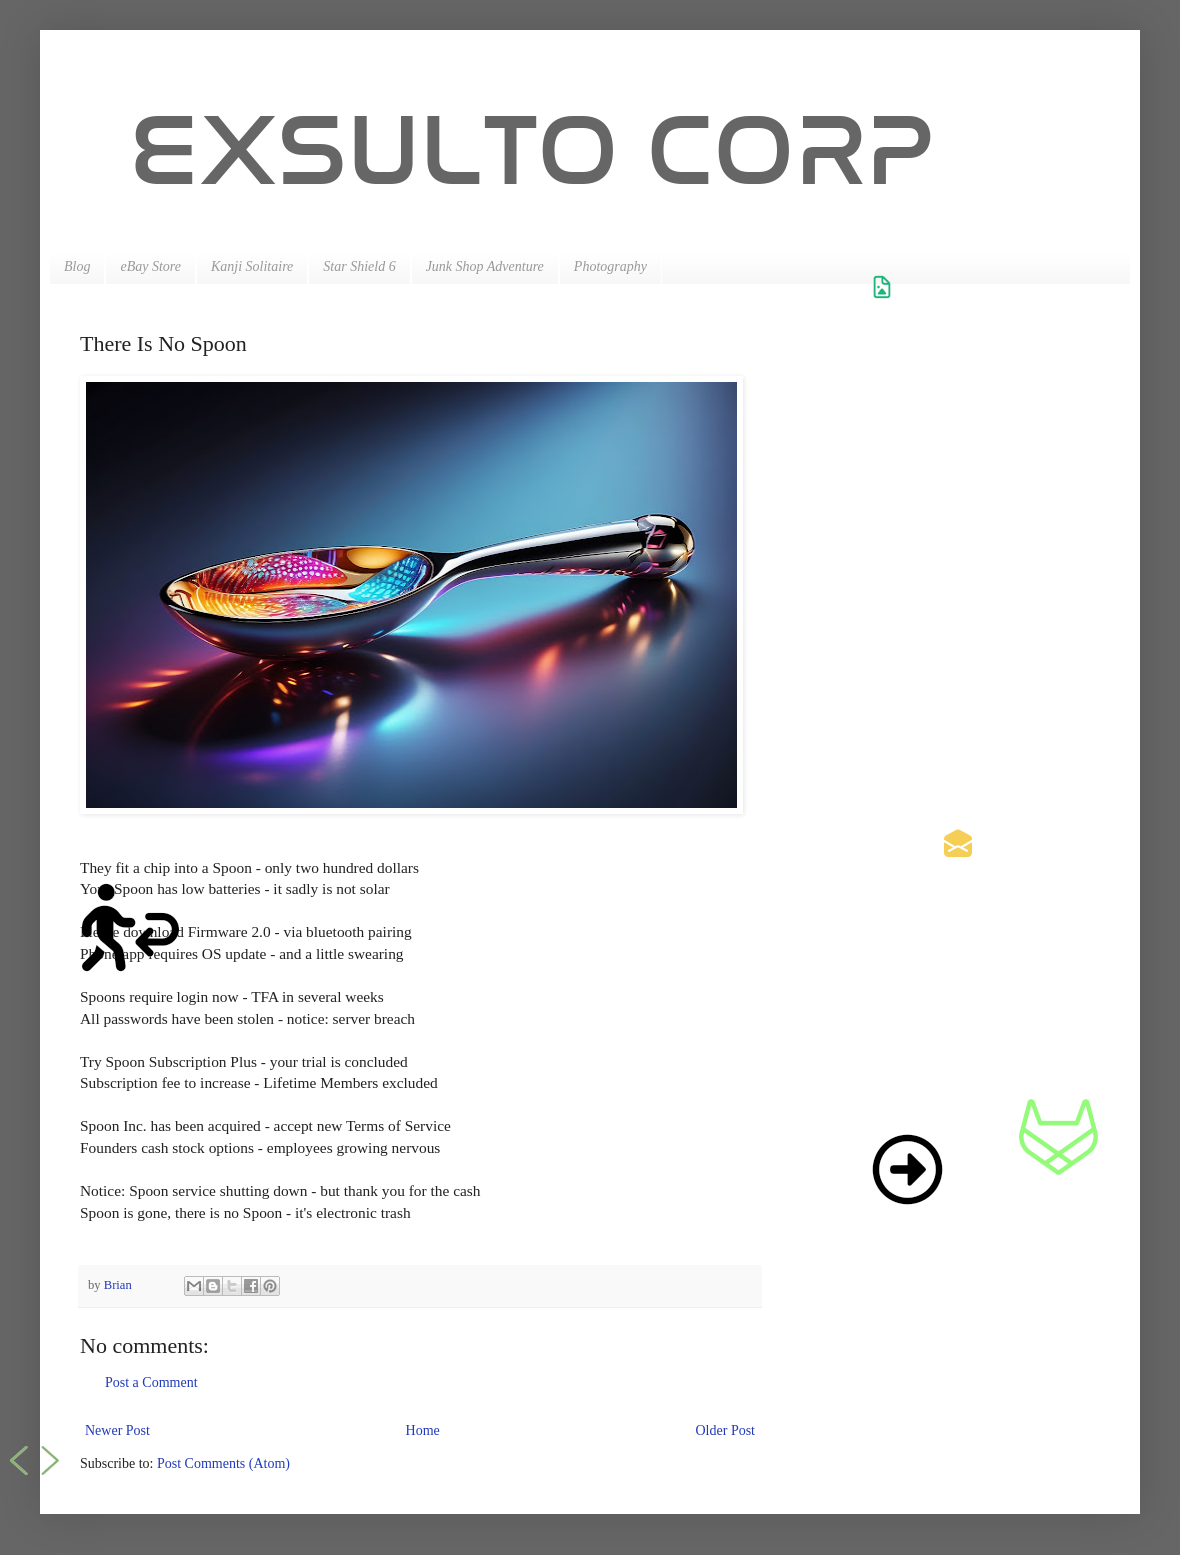 This screenshot has width=1180, height=1555. Describe the element at coordinates (882, 287) in the screenshot. I see `view image file` at that location.